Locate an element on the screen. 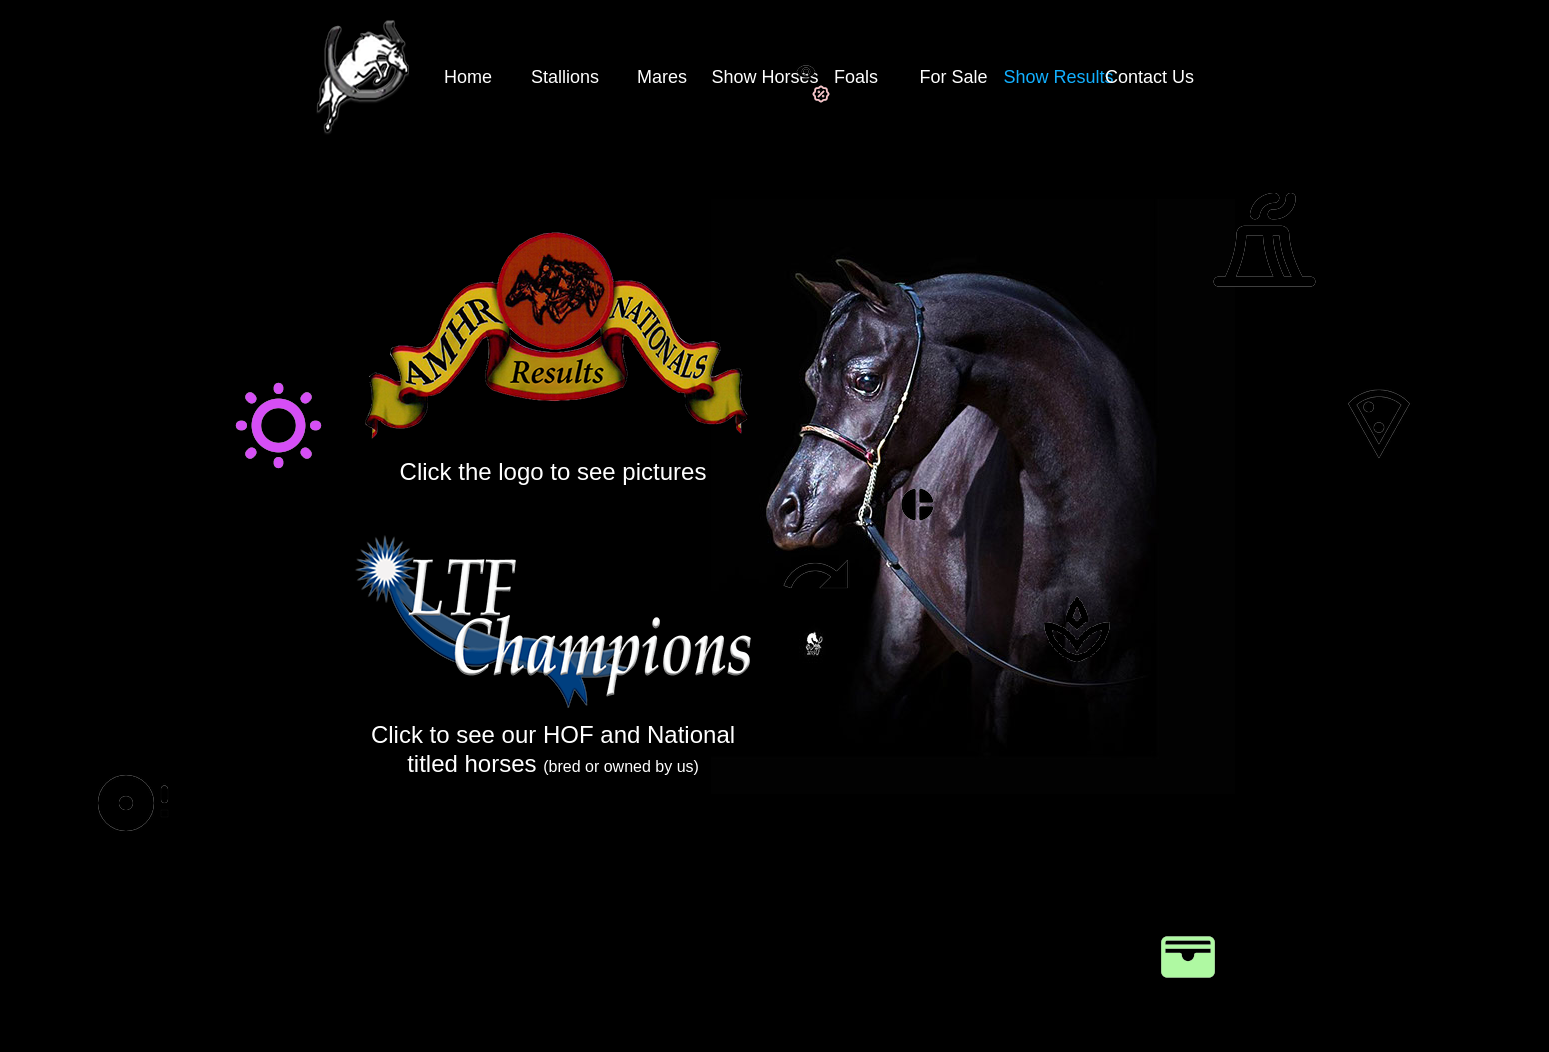 This screenshot has height=1052, width=1549. access your wallet or saved payment methods is located at coordinates (1188, 957).